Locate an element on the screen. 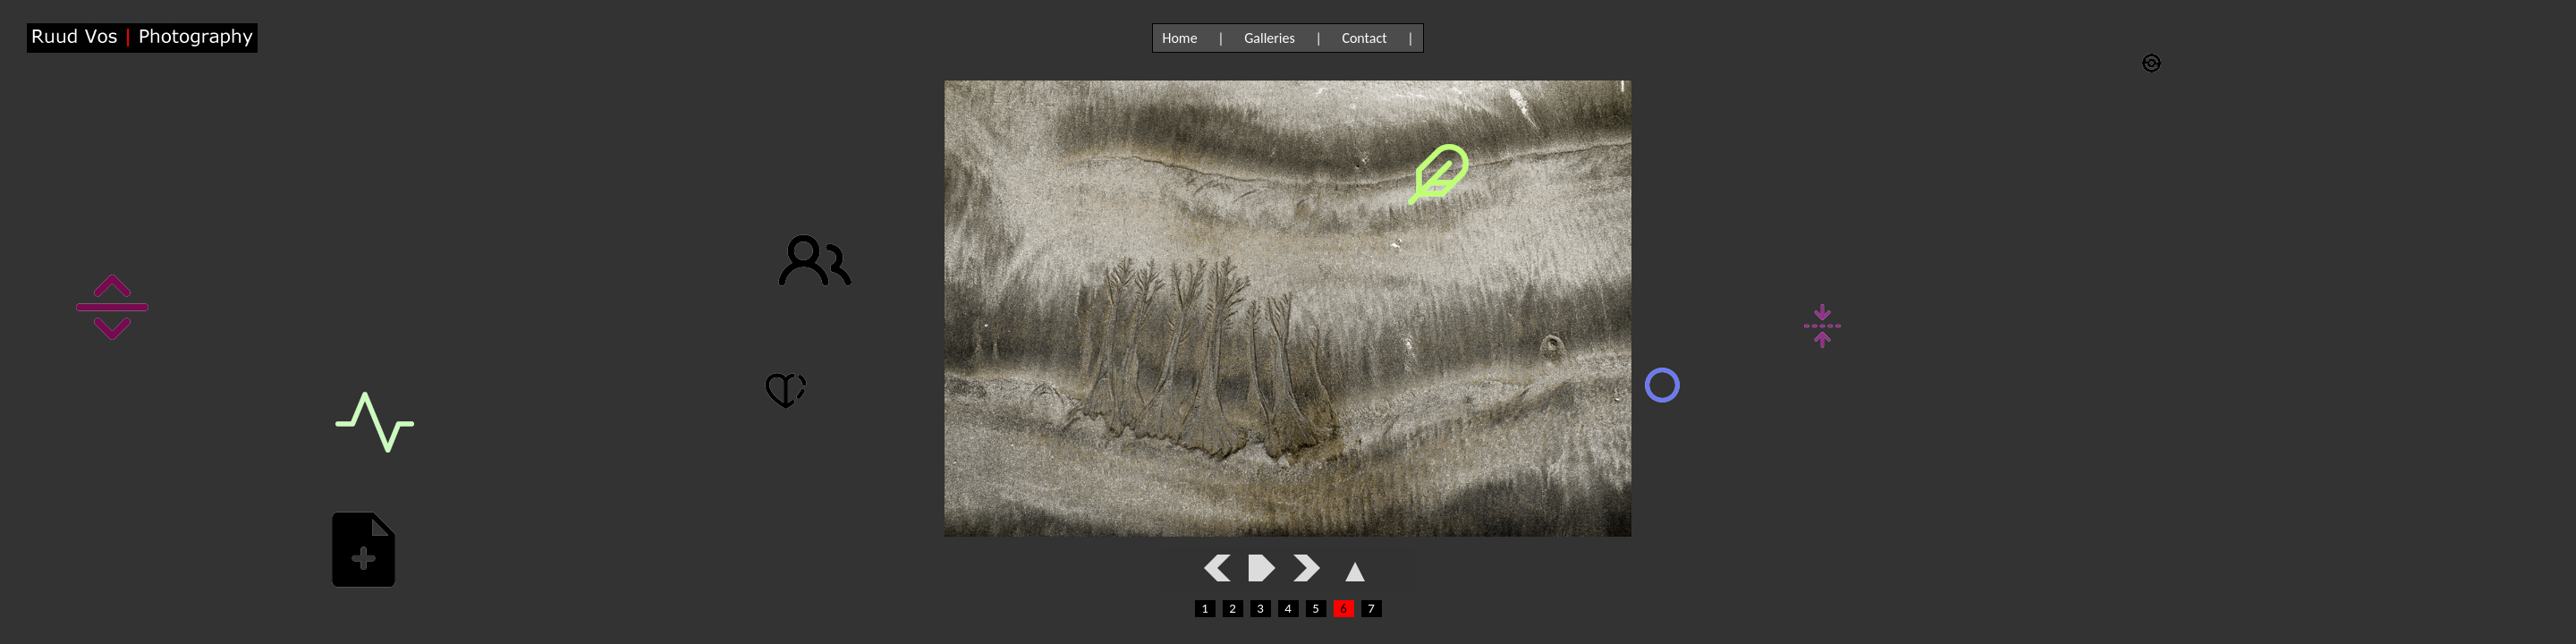  indicates an unread or new item is located at coordinates (1662, 385).